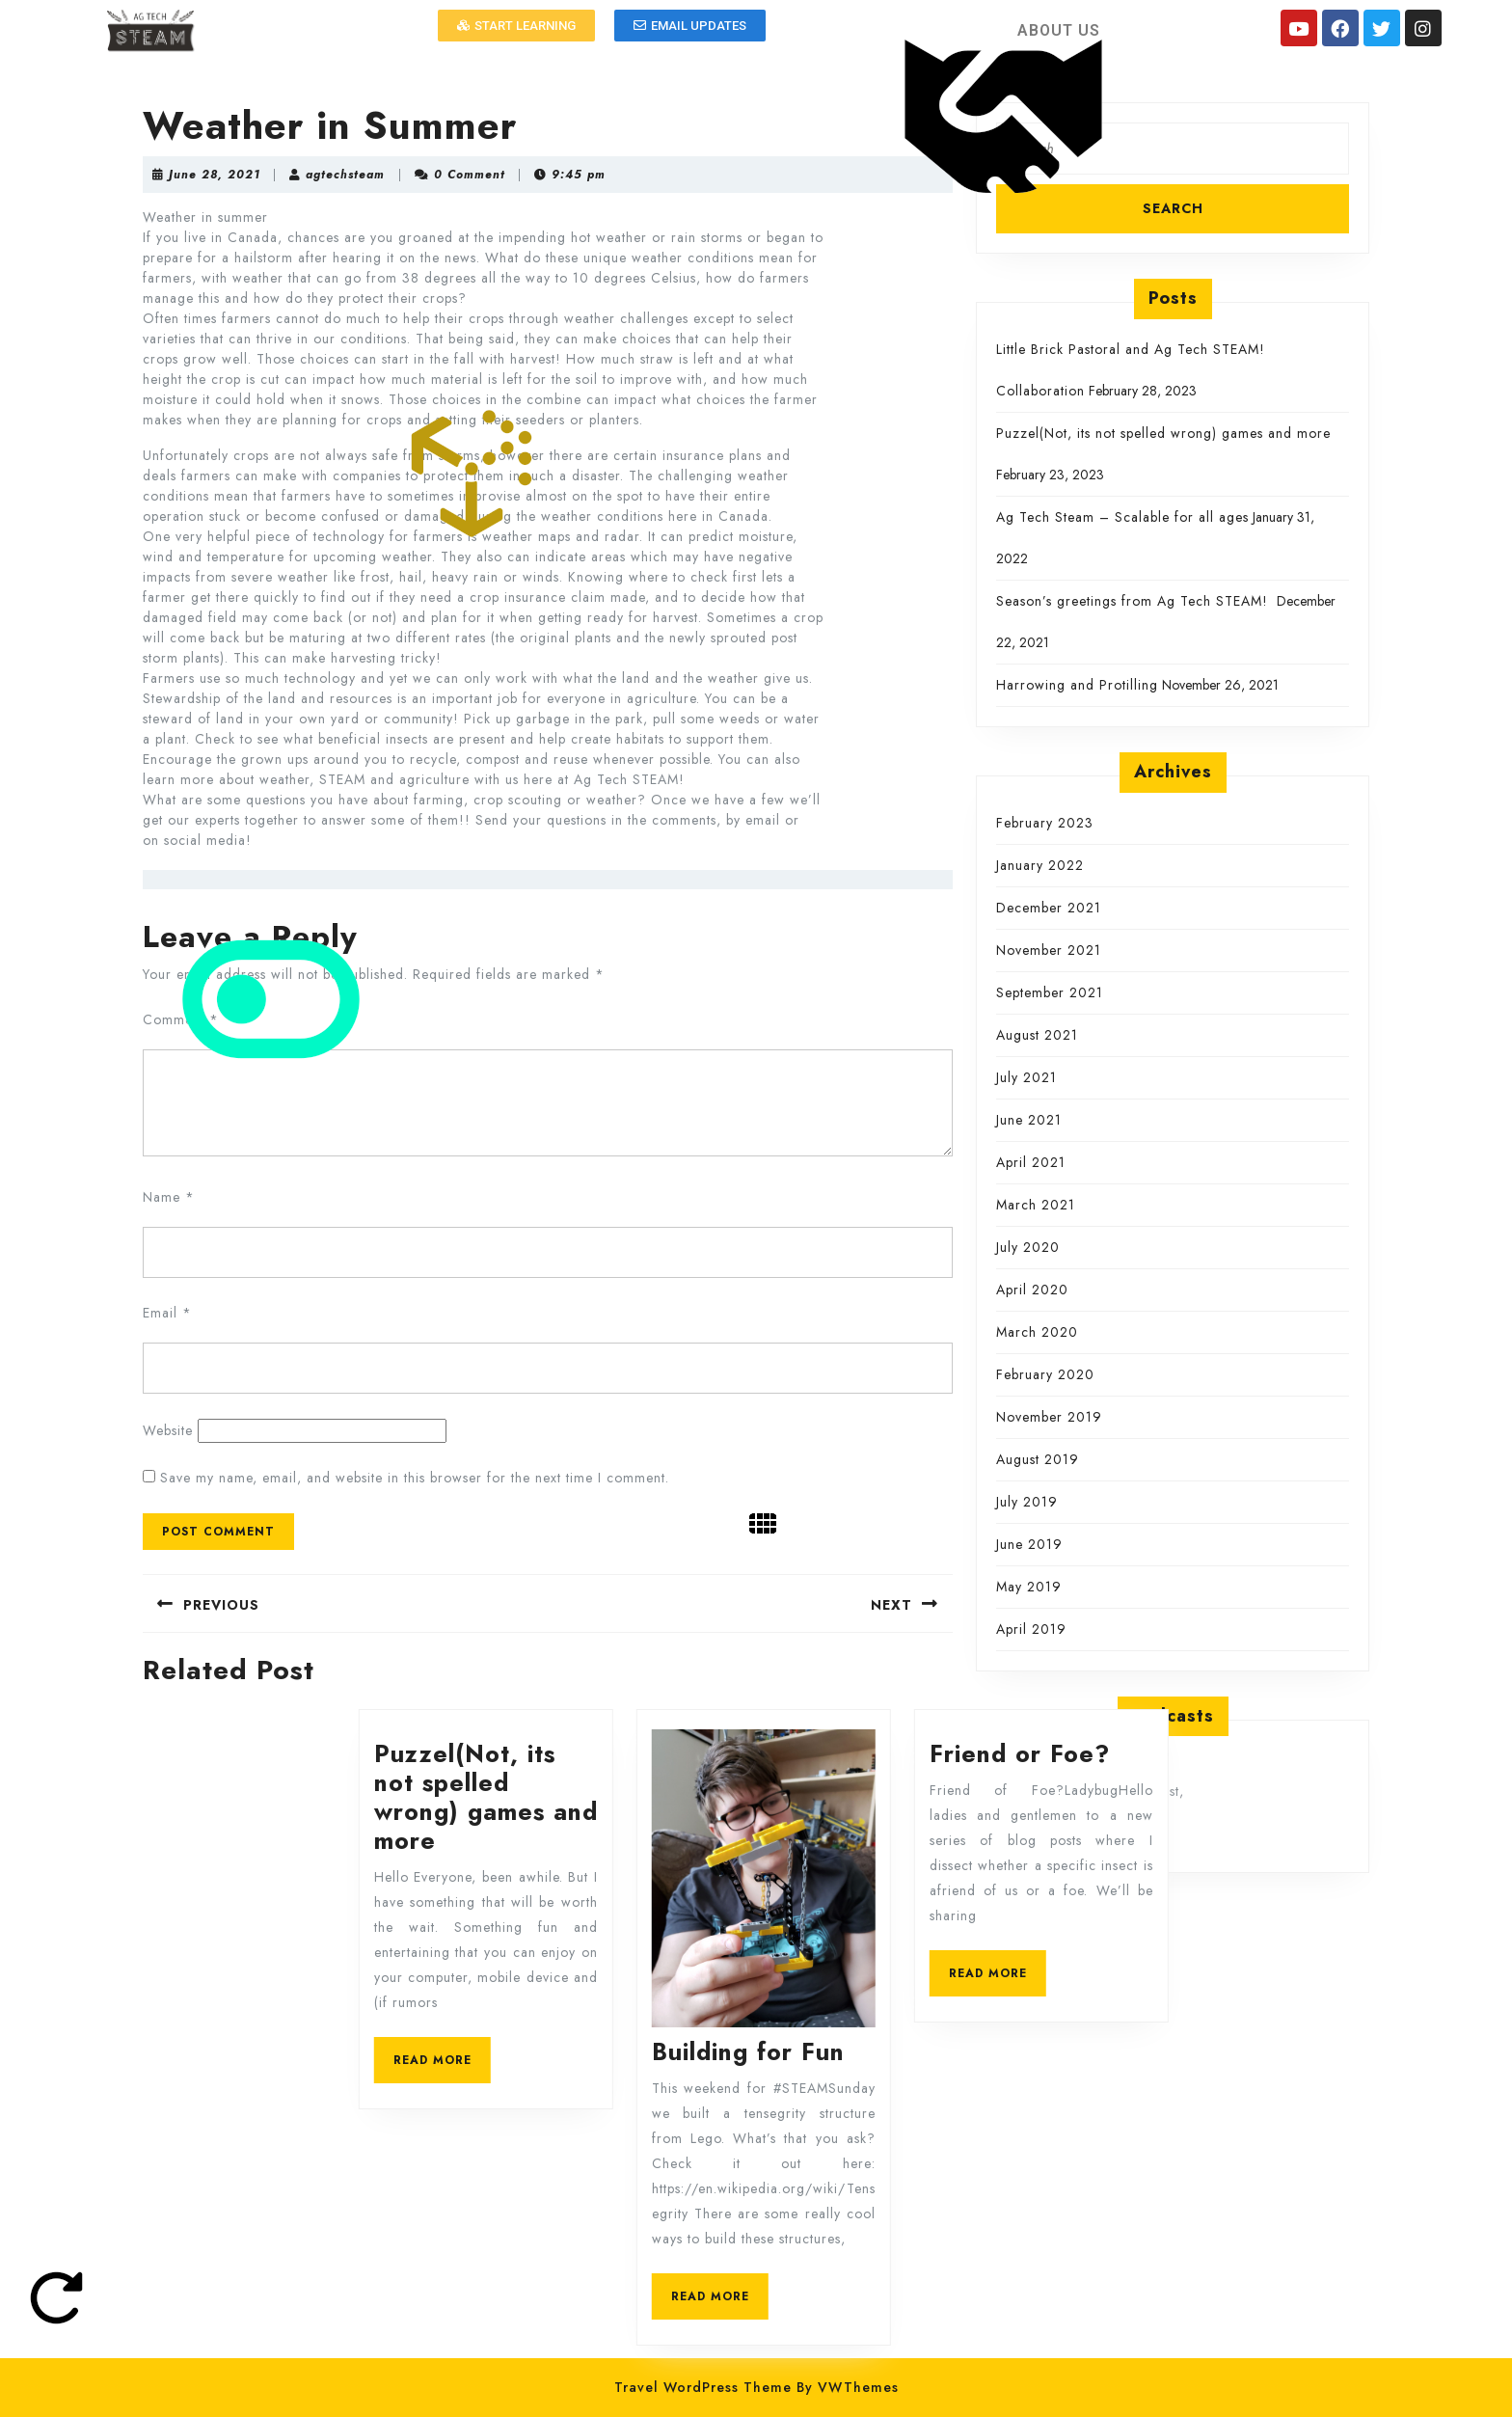  Describe the element at coordinates (1003, 116) in the screenshot. I see `indicates a partnership or collaboration` at that location.